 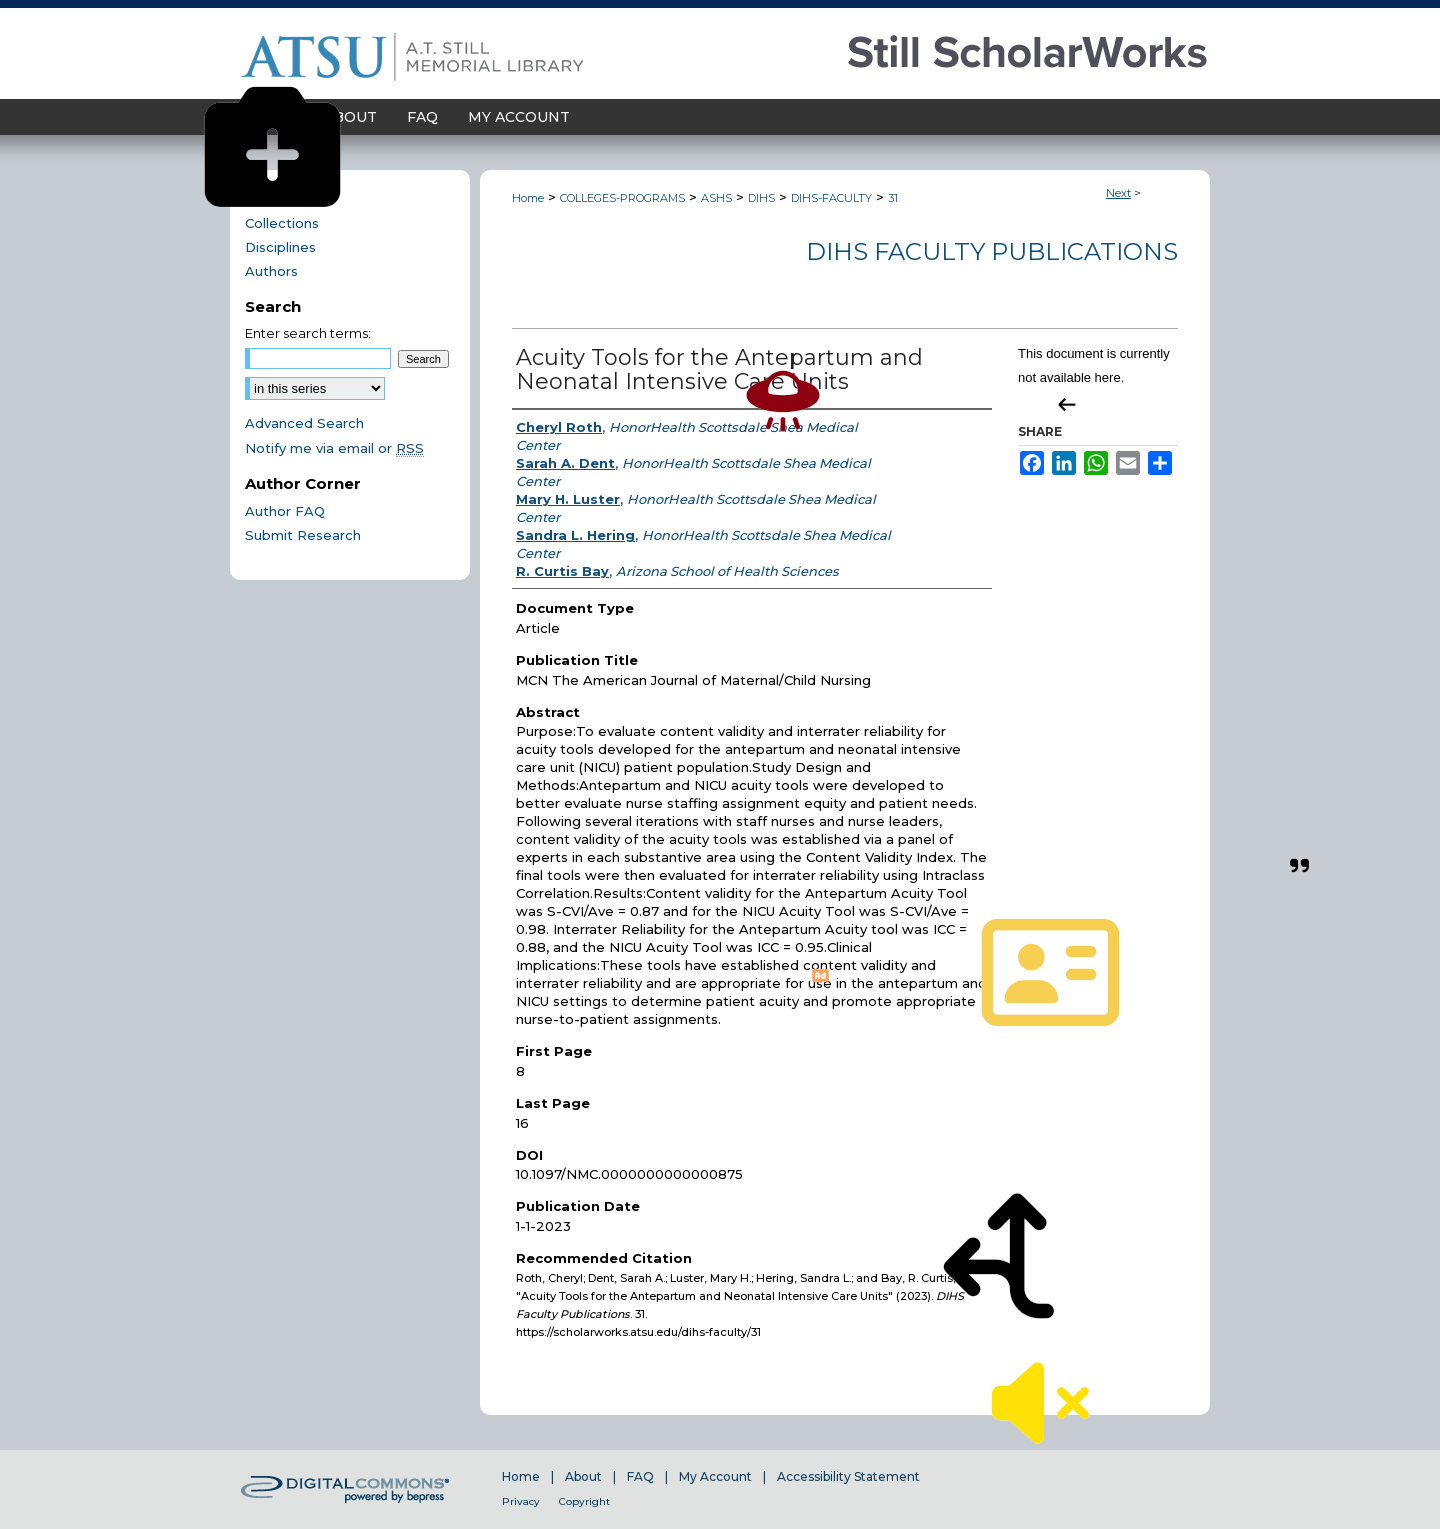 I want to click on add a new photo, so click(x=272, y=149).